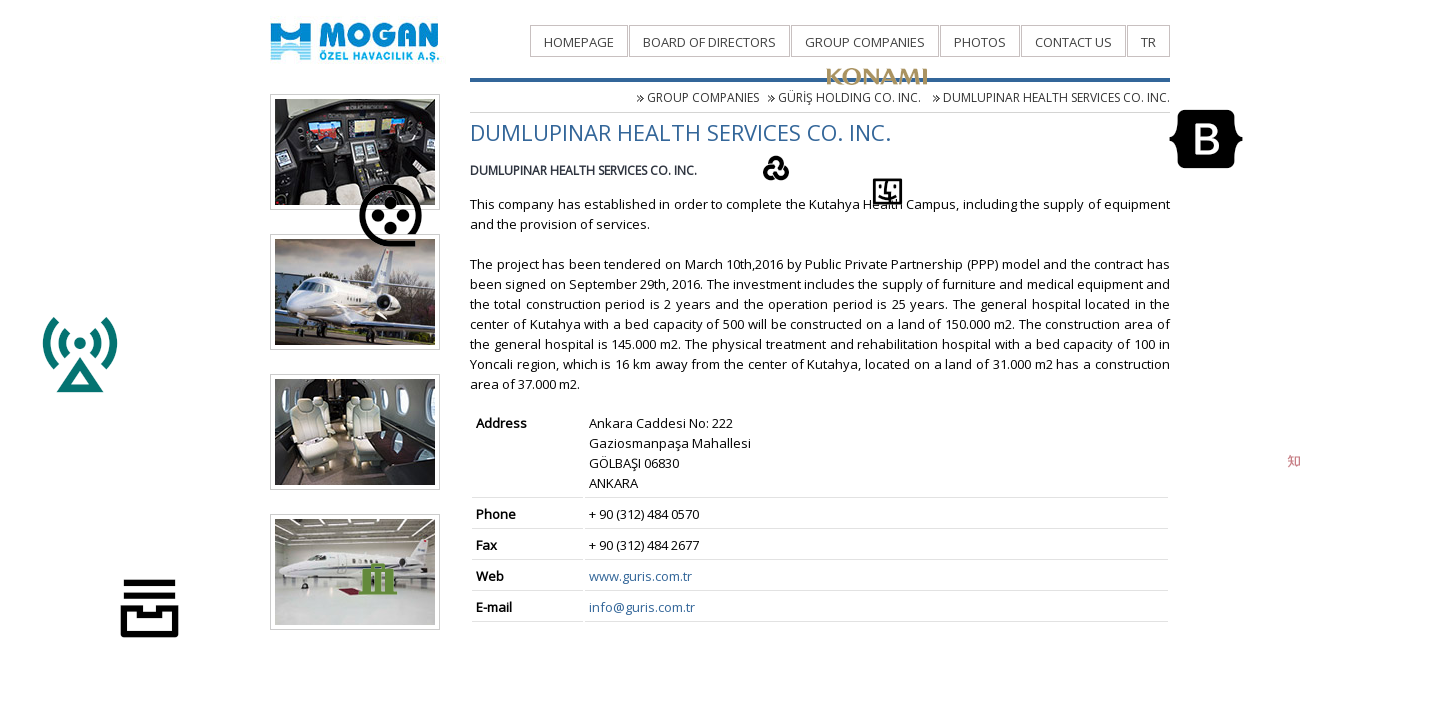 This screenshot has width=1440, height=720. I want to click on open Finder to browse files, so click(887, 191).